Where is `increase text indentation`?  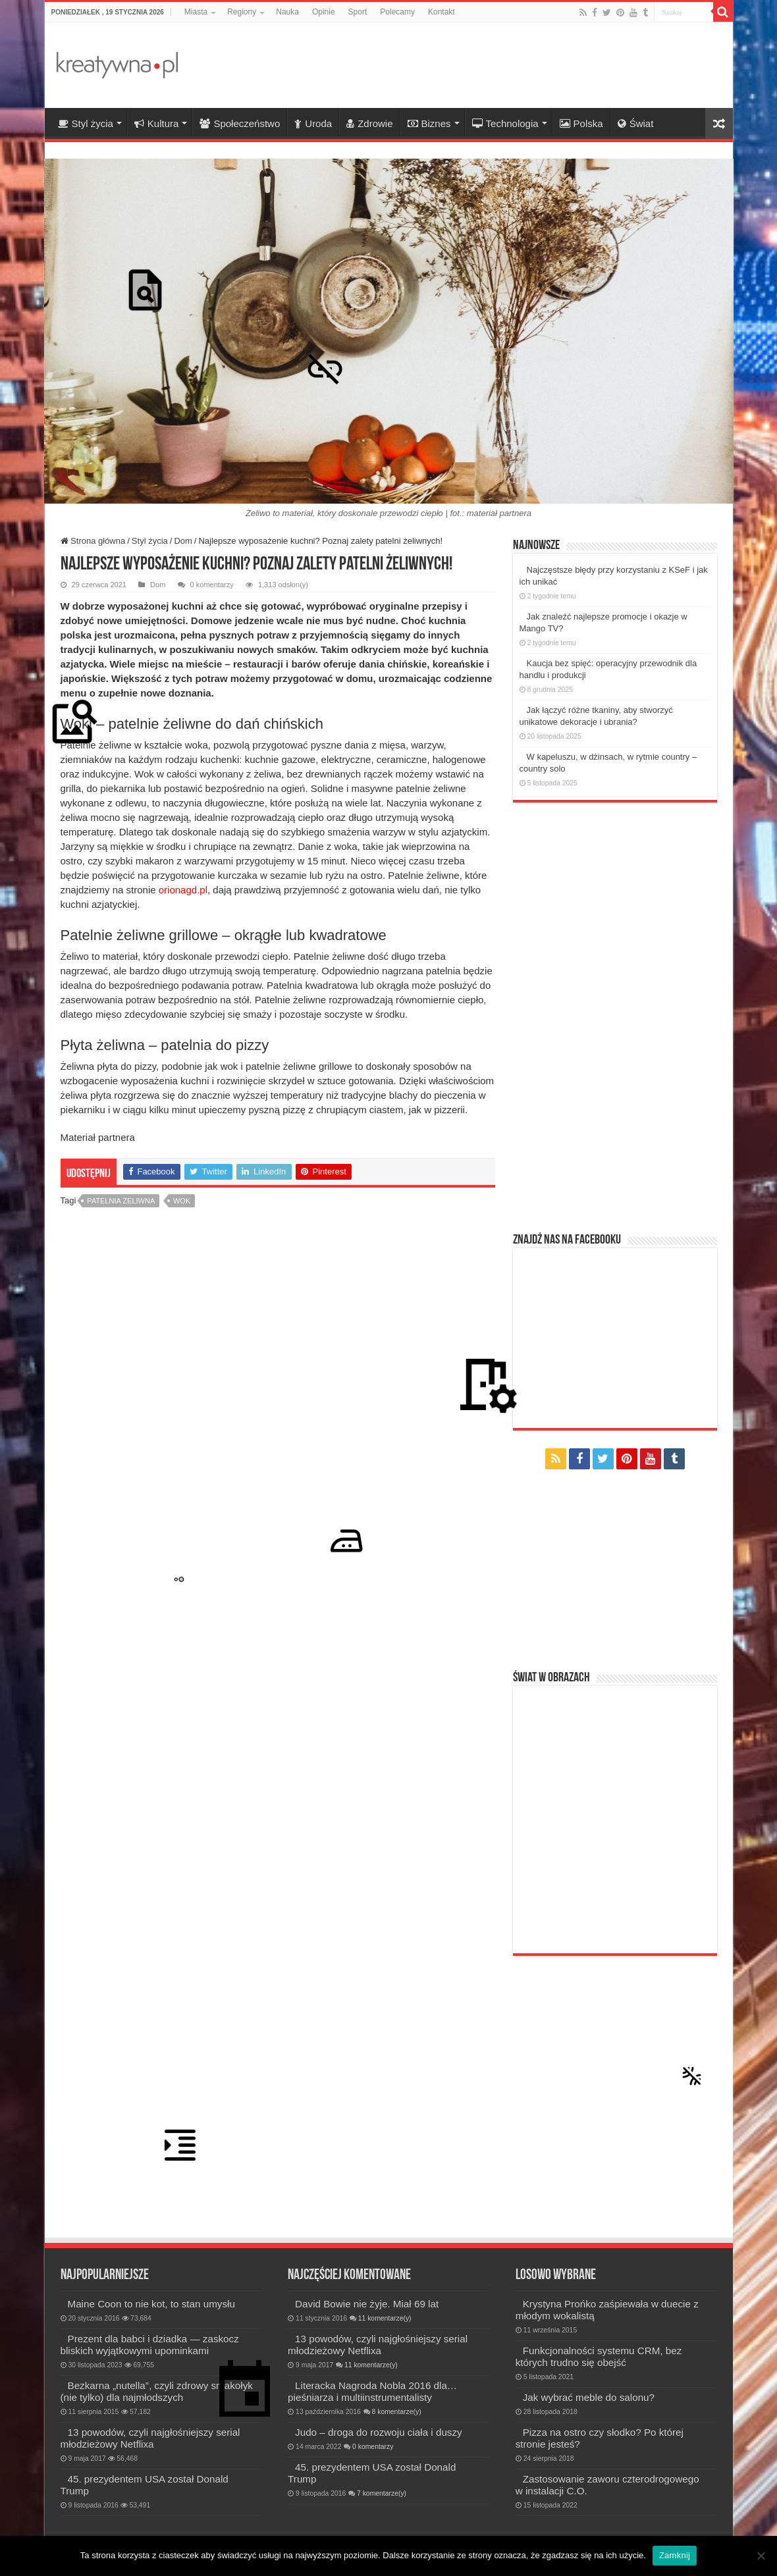 increase text indentation is located at coordinates (180, 2145).